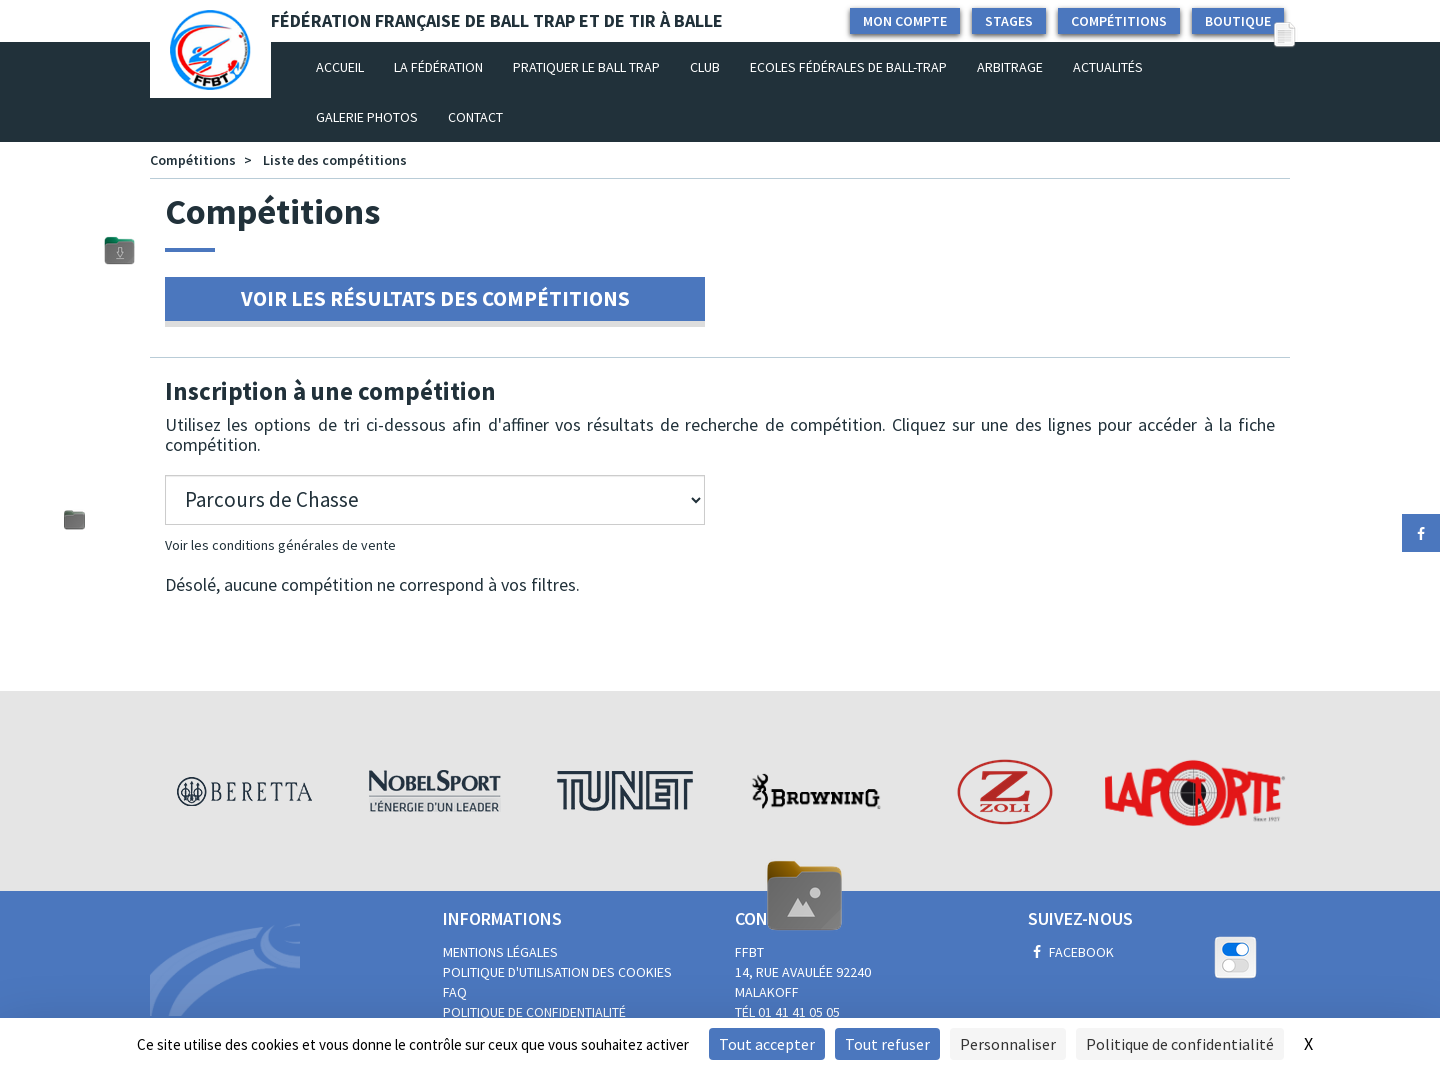 The height and width of the screenshot is (1070, 1440). I want to click on open your pictures folder, so click(804, 895).